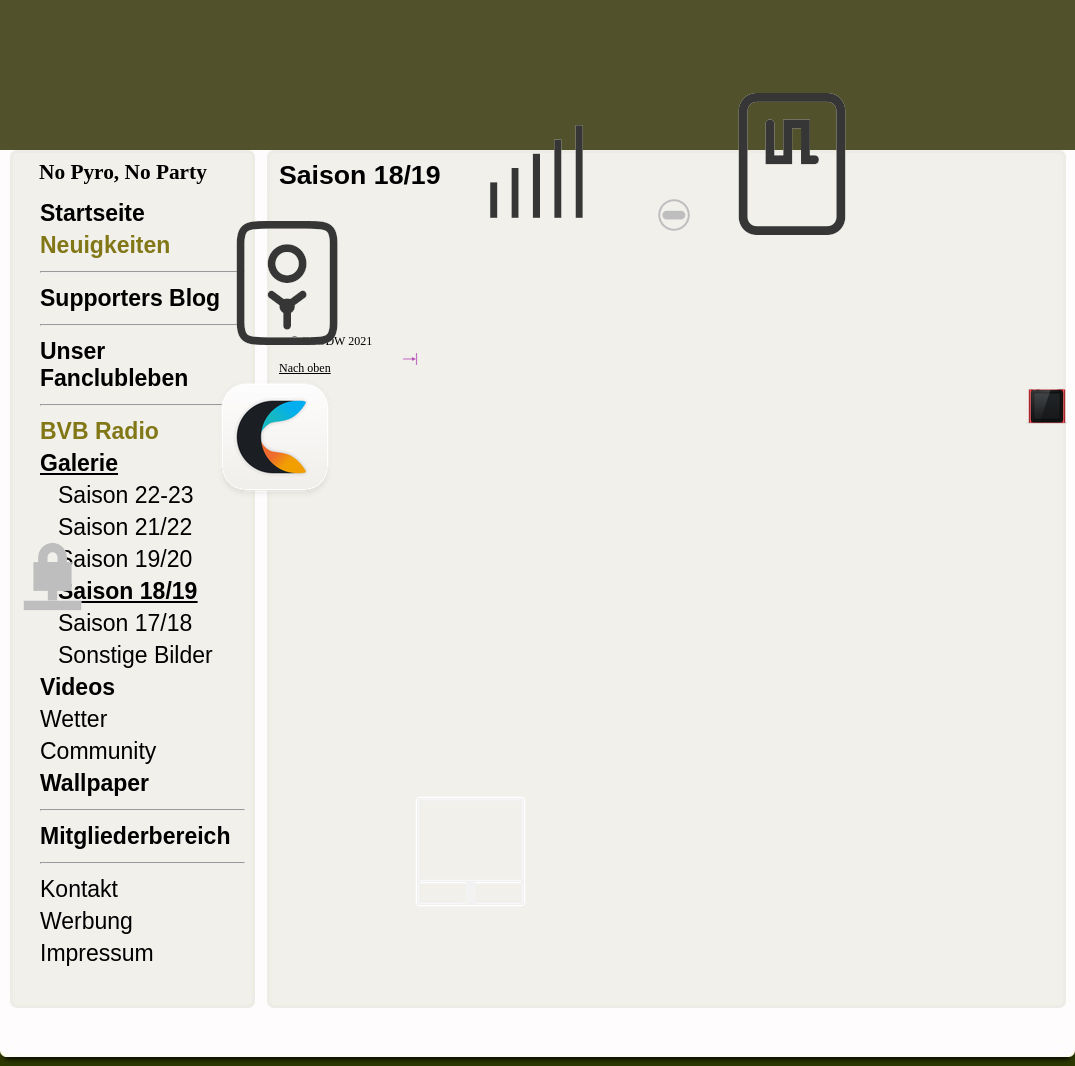  I want to click on access Time Machine backups, so click(291, 283).